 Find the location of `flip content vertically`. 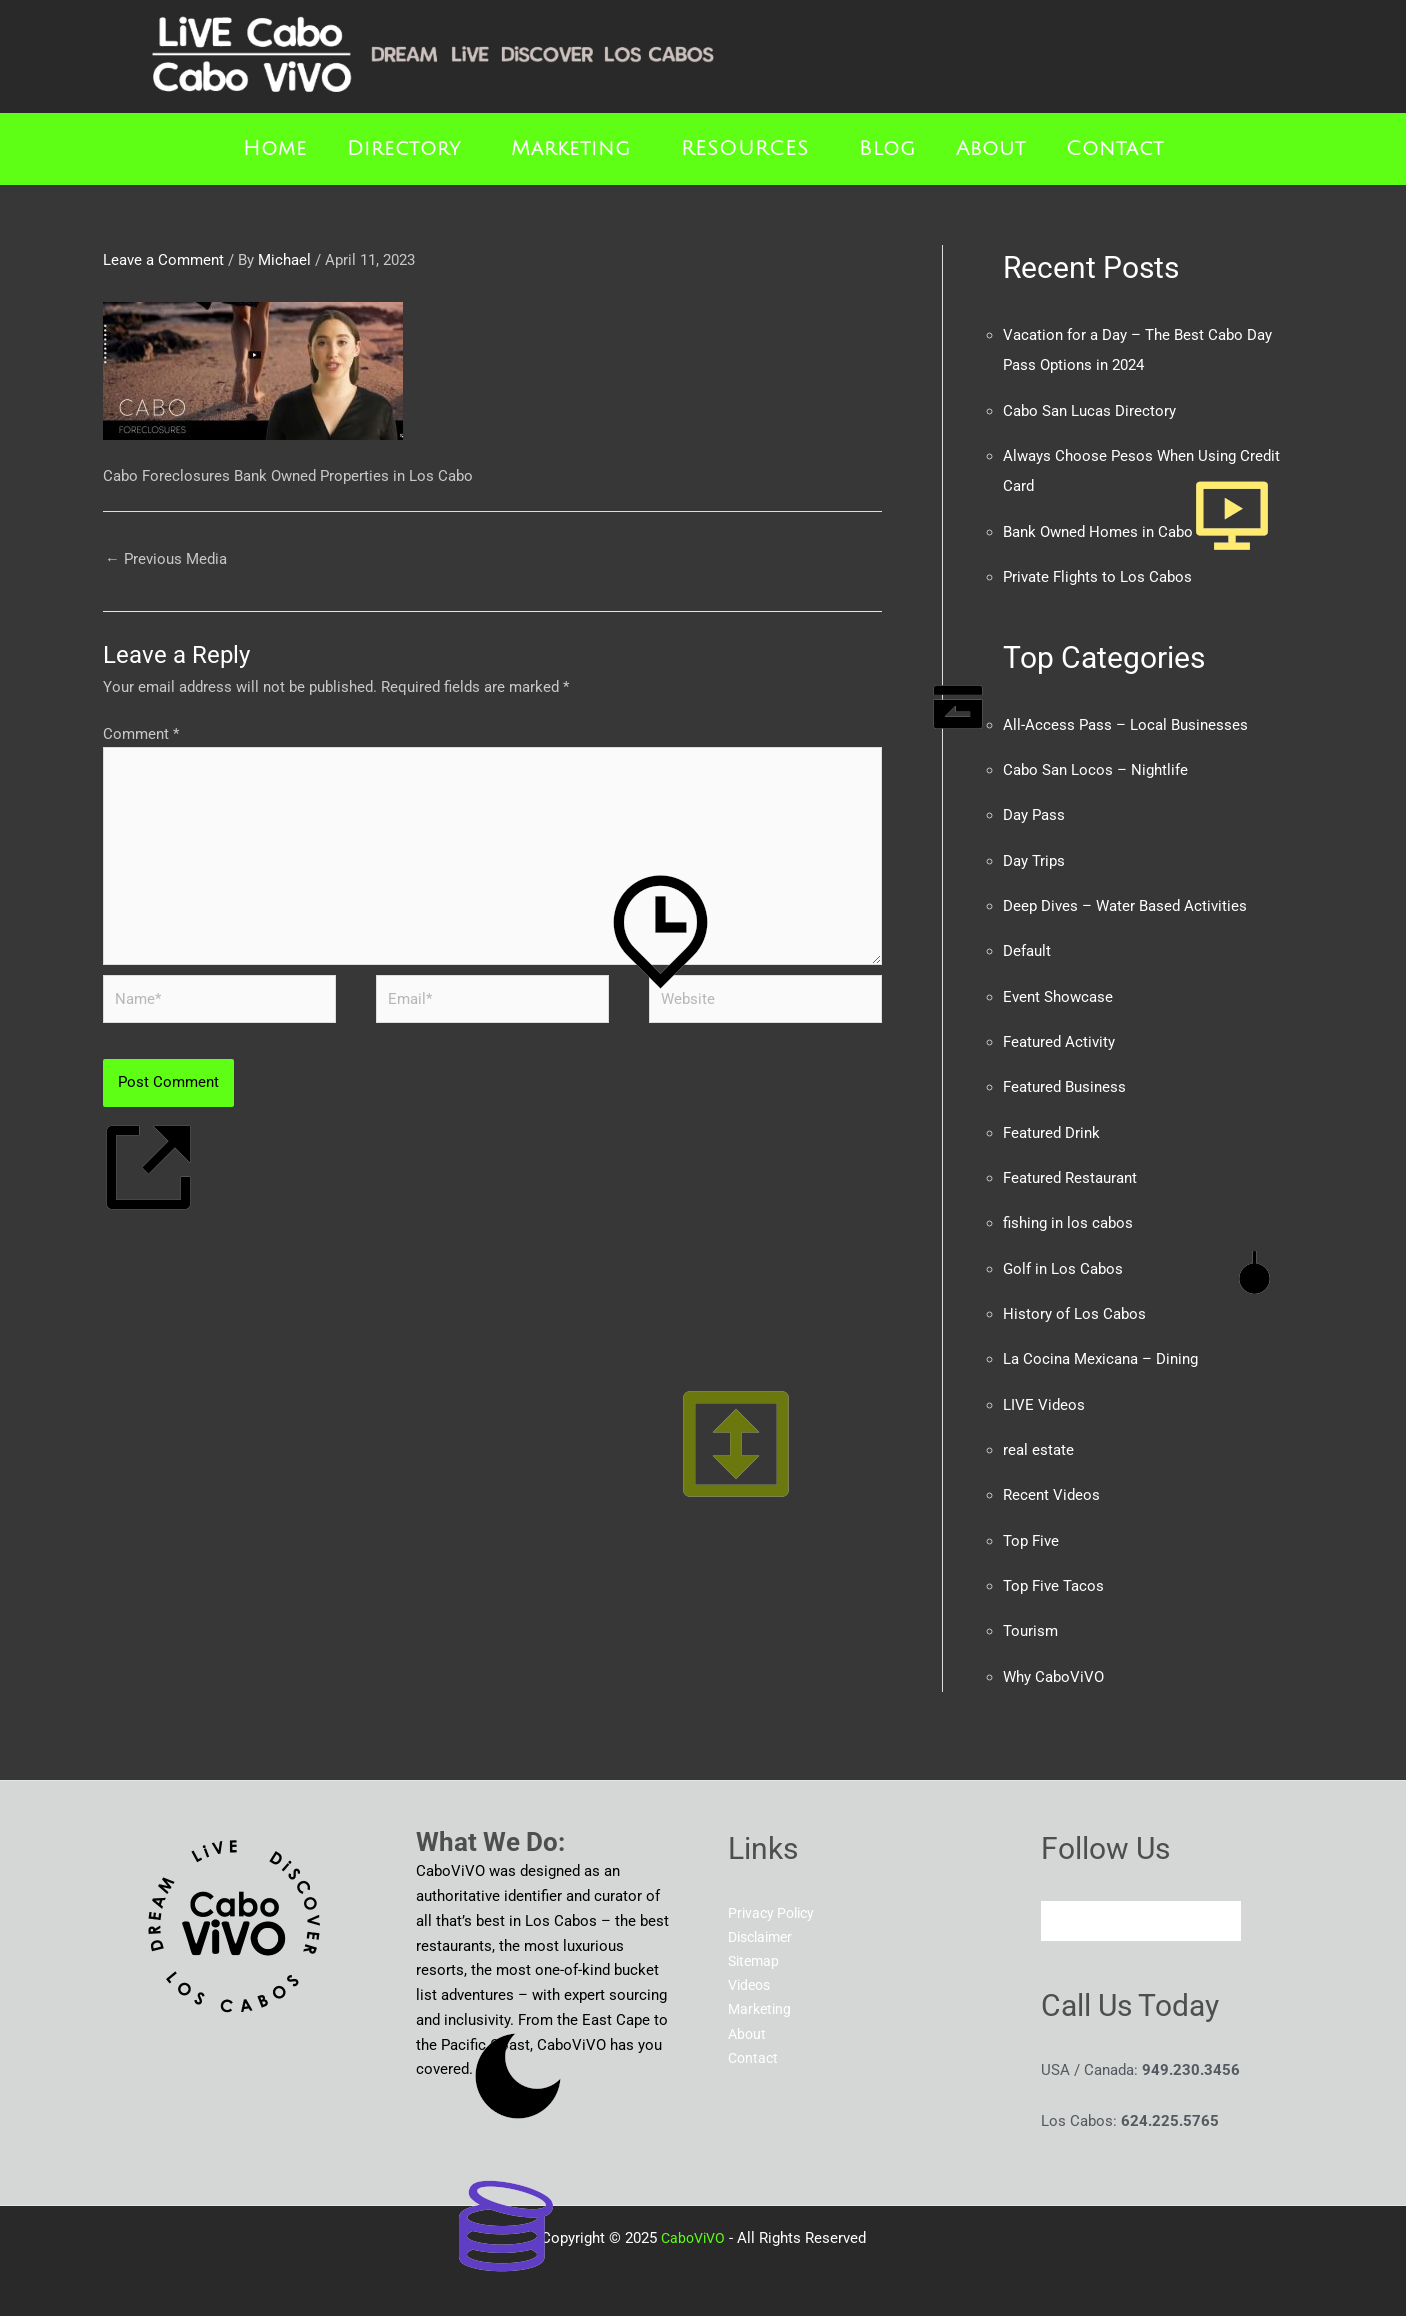

flip content vertically is located at coordinates (736, 1444).